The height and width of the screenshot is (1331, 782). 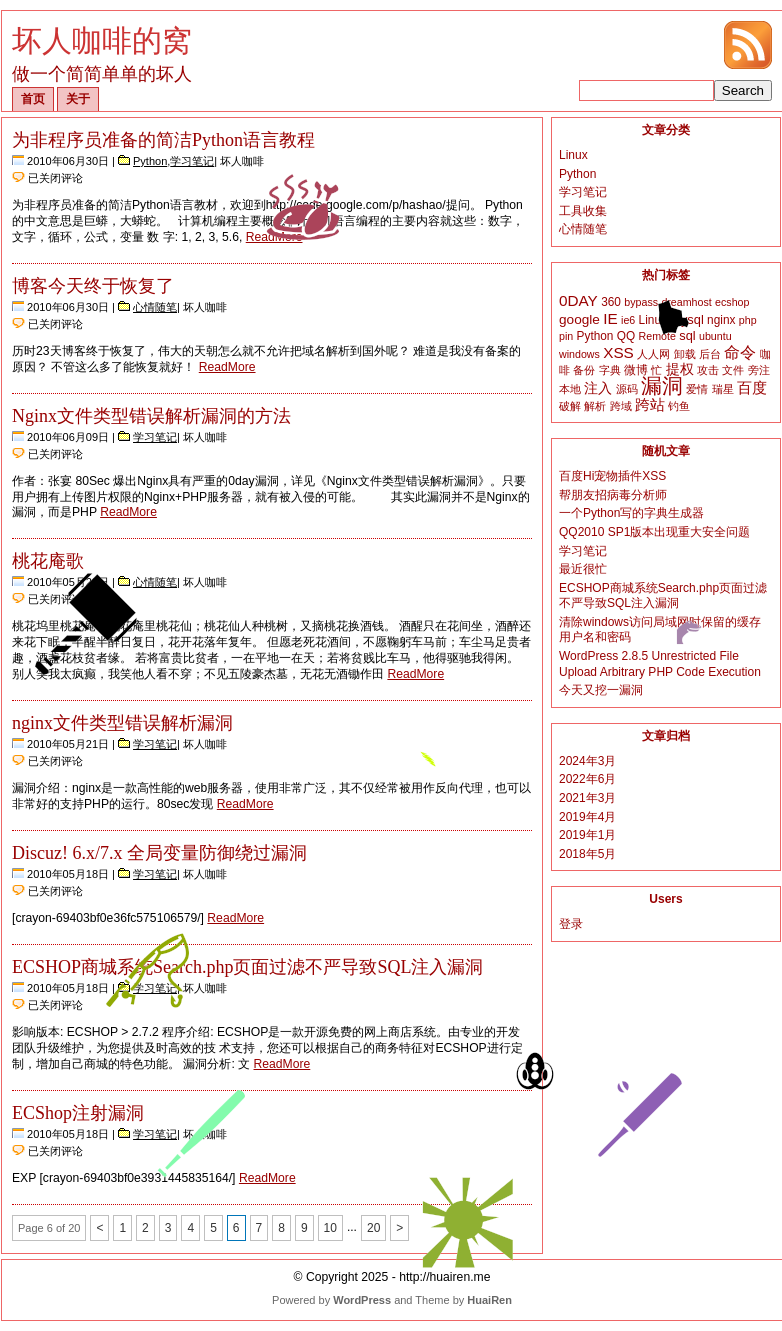 What do you see at coordinates (673, 317) in the screenshot?
I see `select Bolivia as your country or region` at bounding box center [673, 317].